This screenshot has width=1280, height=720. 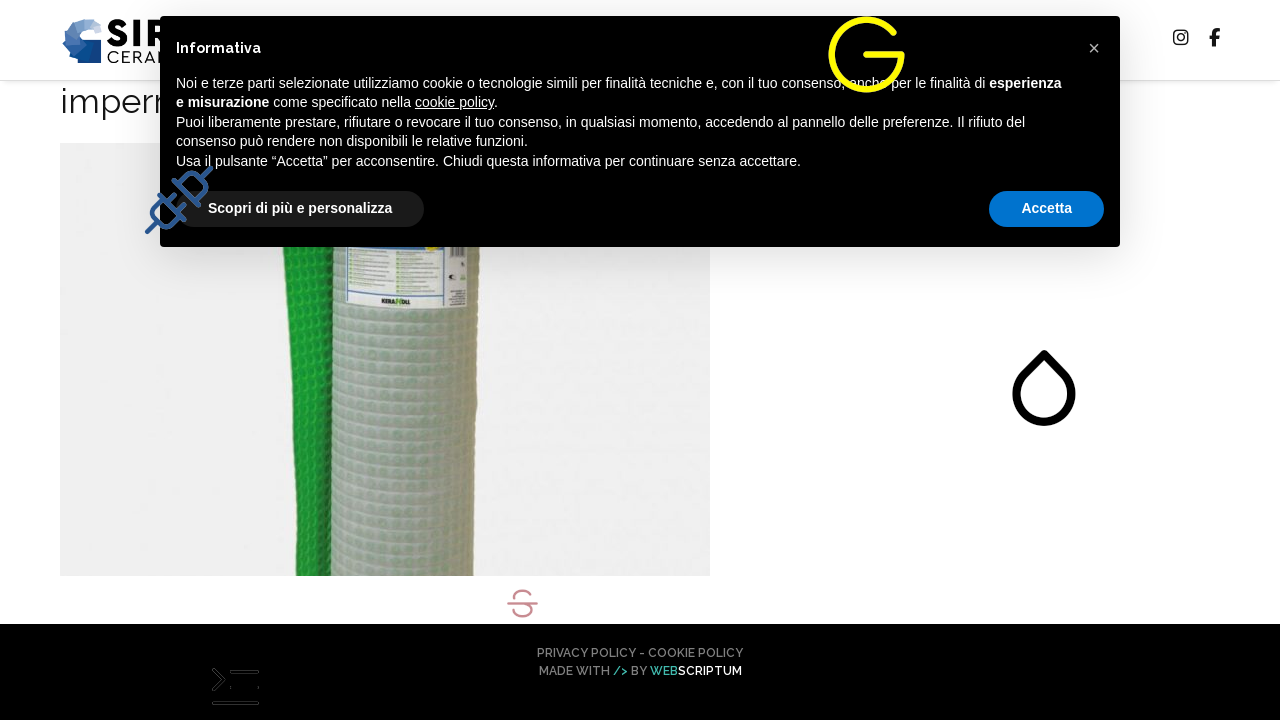 What do you see at coordinates (522, 603) in the screenshot?
I see `apply strikethrough formatting to selected text` at bounding box center [522, 603].